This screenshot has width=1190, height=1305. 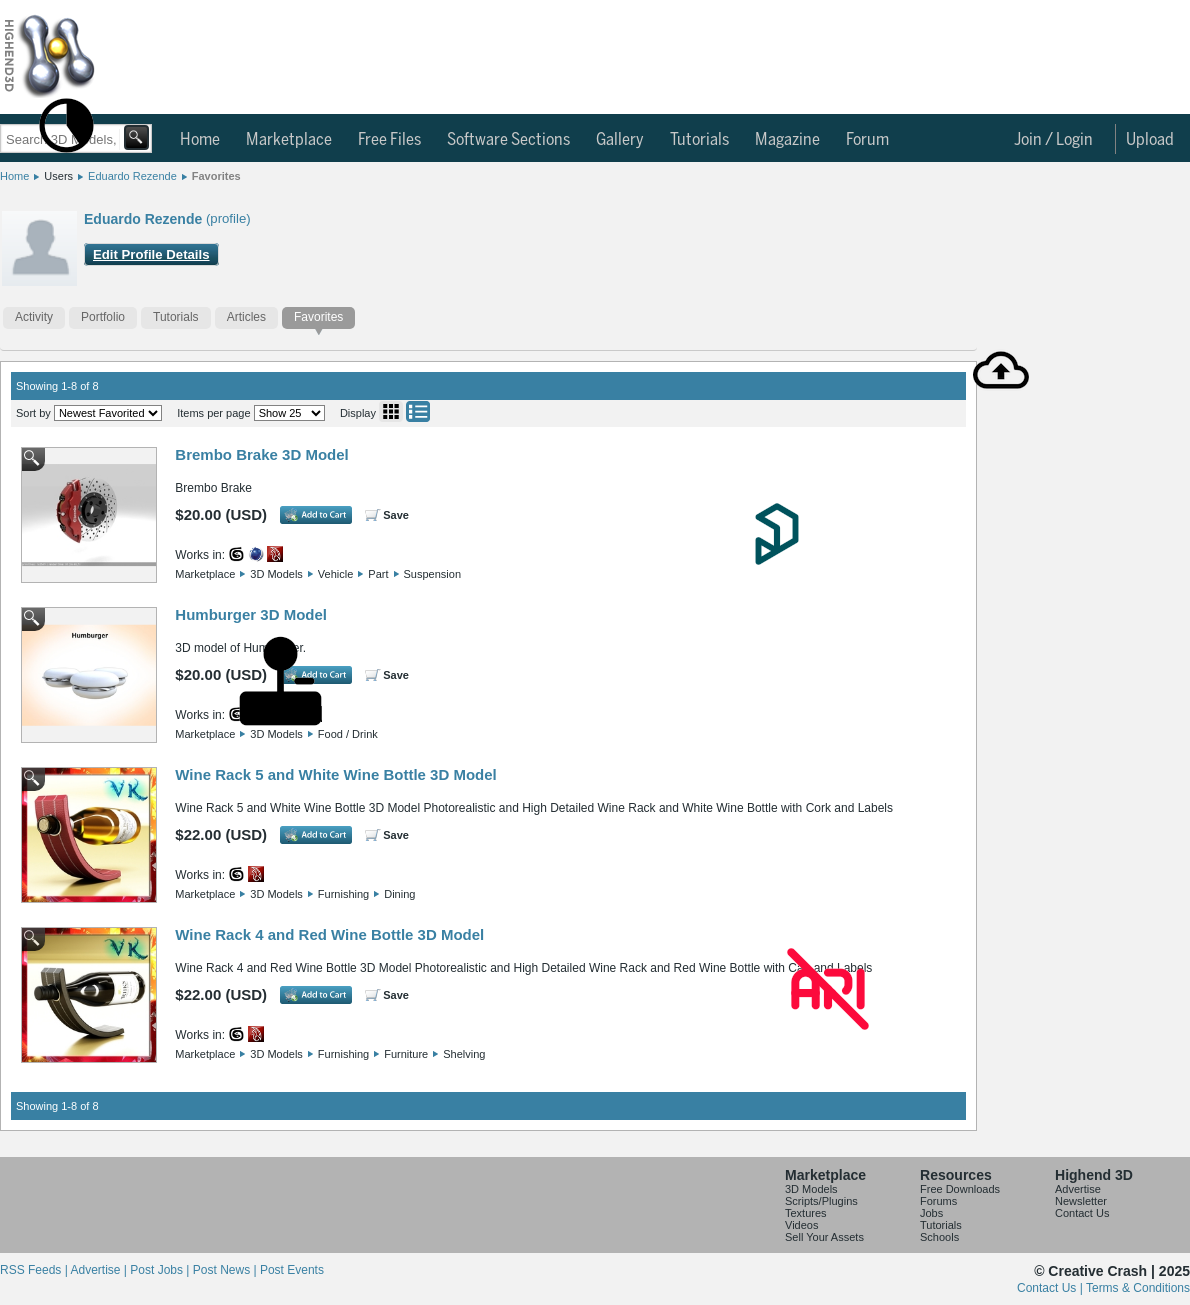 I want to click on indicates 40% progress or completion, so click(x=66, y=125).